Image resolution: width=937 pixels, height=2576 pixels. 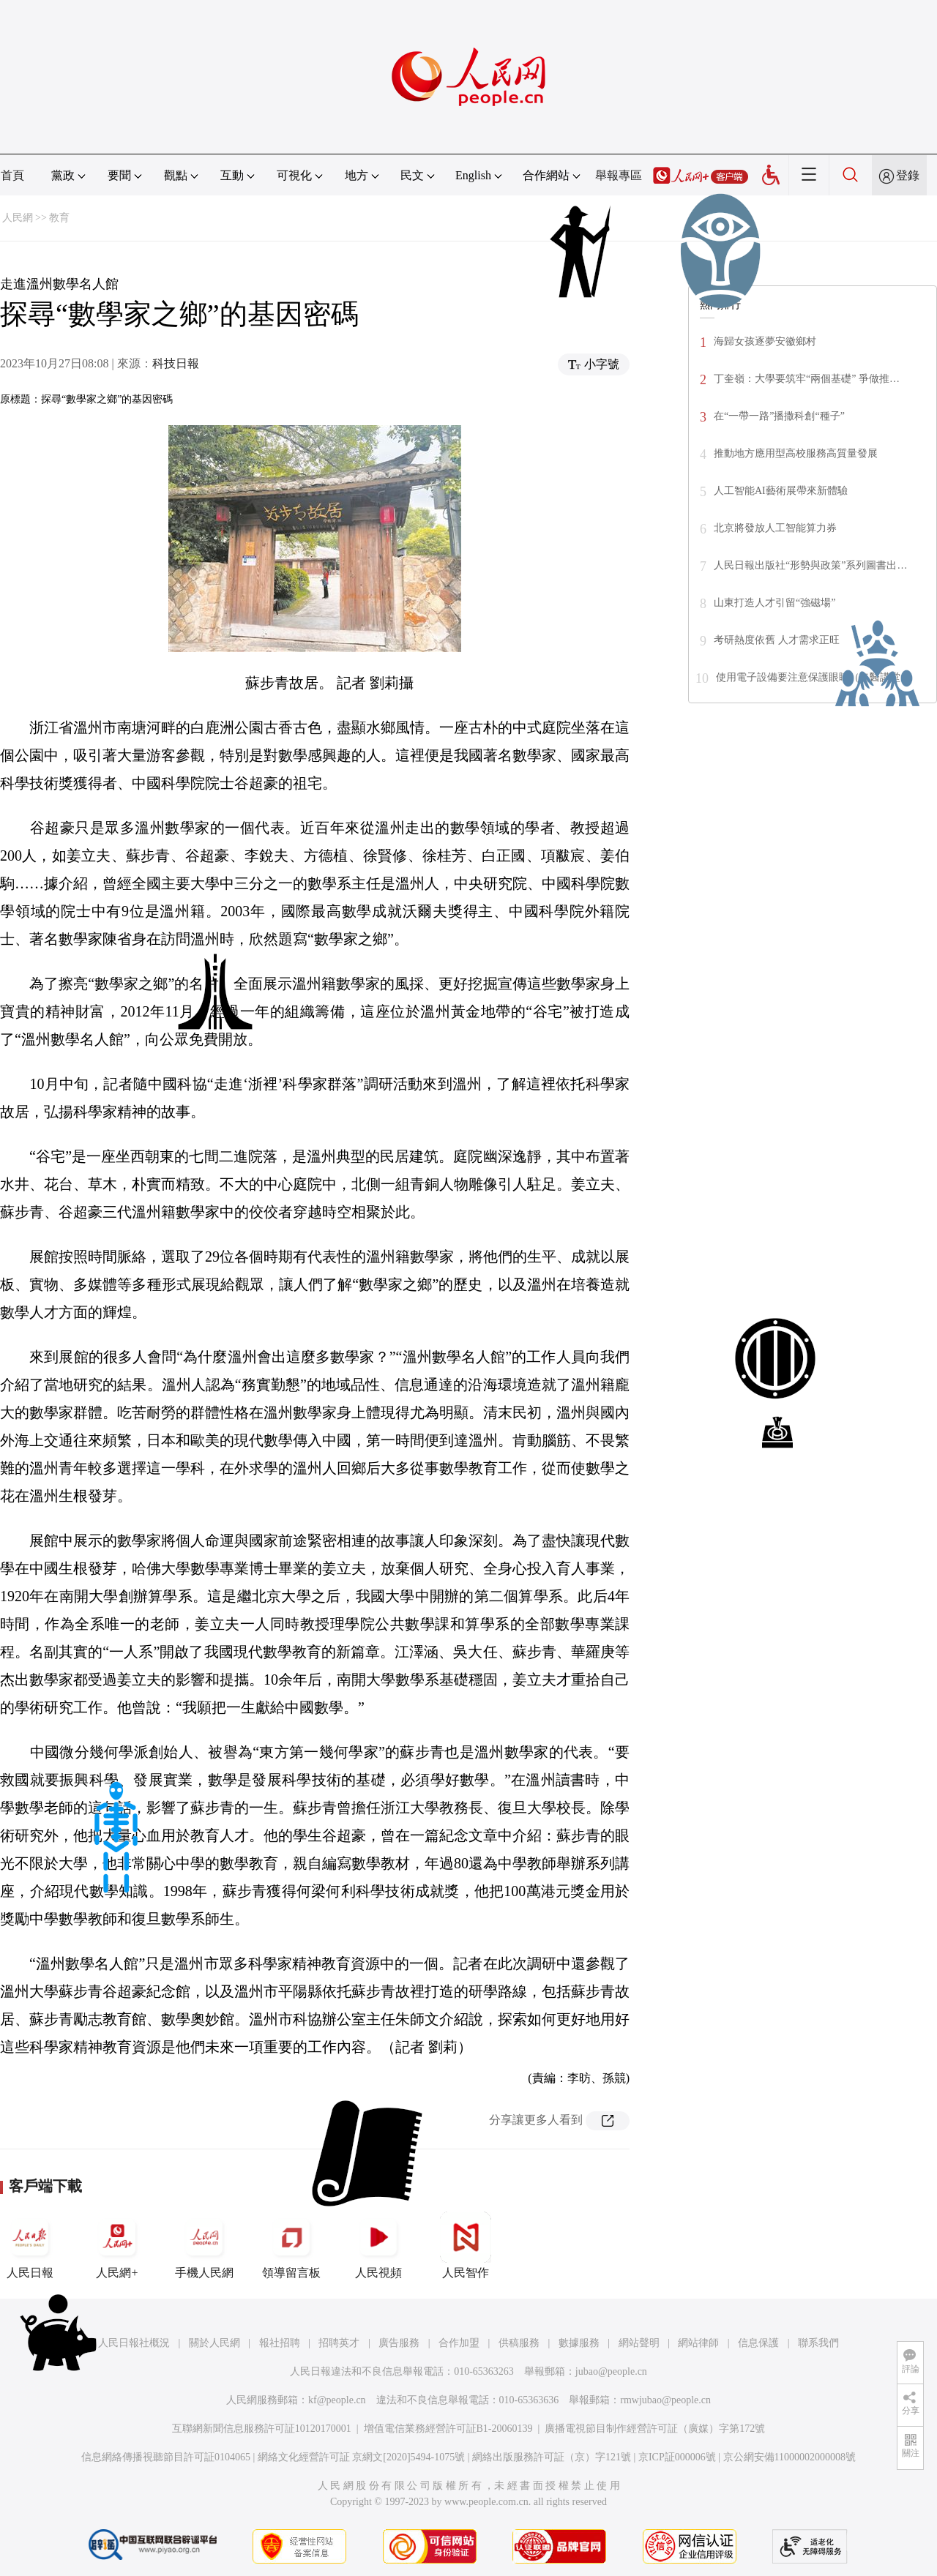 What do you see at coordinates (116, 1837) in the screenshot?
I see `indicates a skeleton or bone-related game element` at bounding box center [116, 1837].